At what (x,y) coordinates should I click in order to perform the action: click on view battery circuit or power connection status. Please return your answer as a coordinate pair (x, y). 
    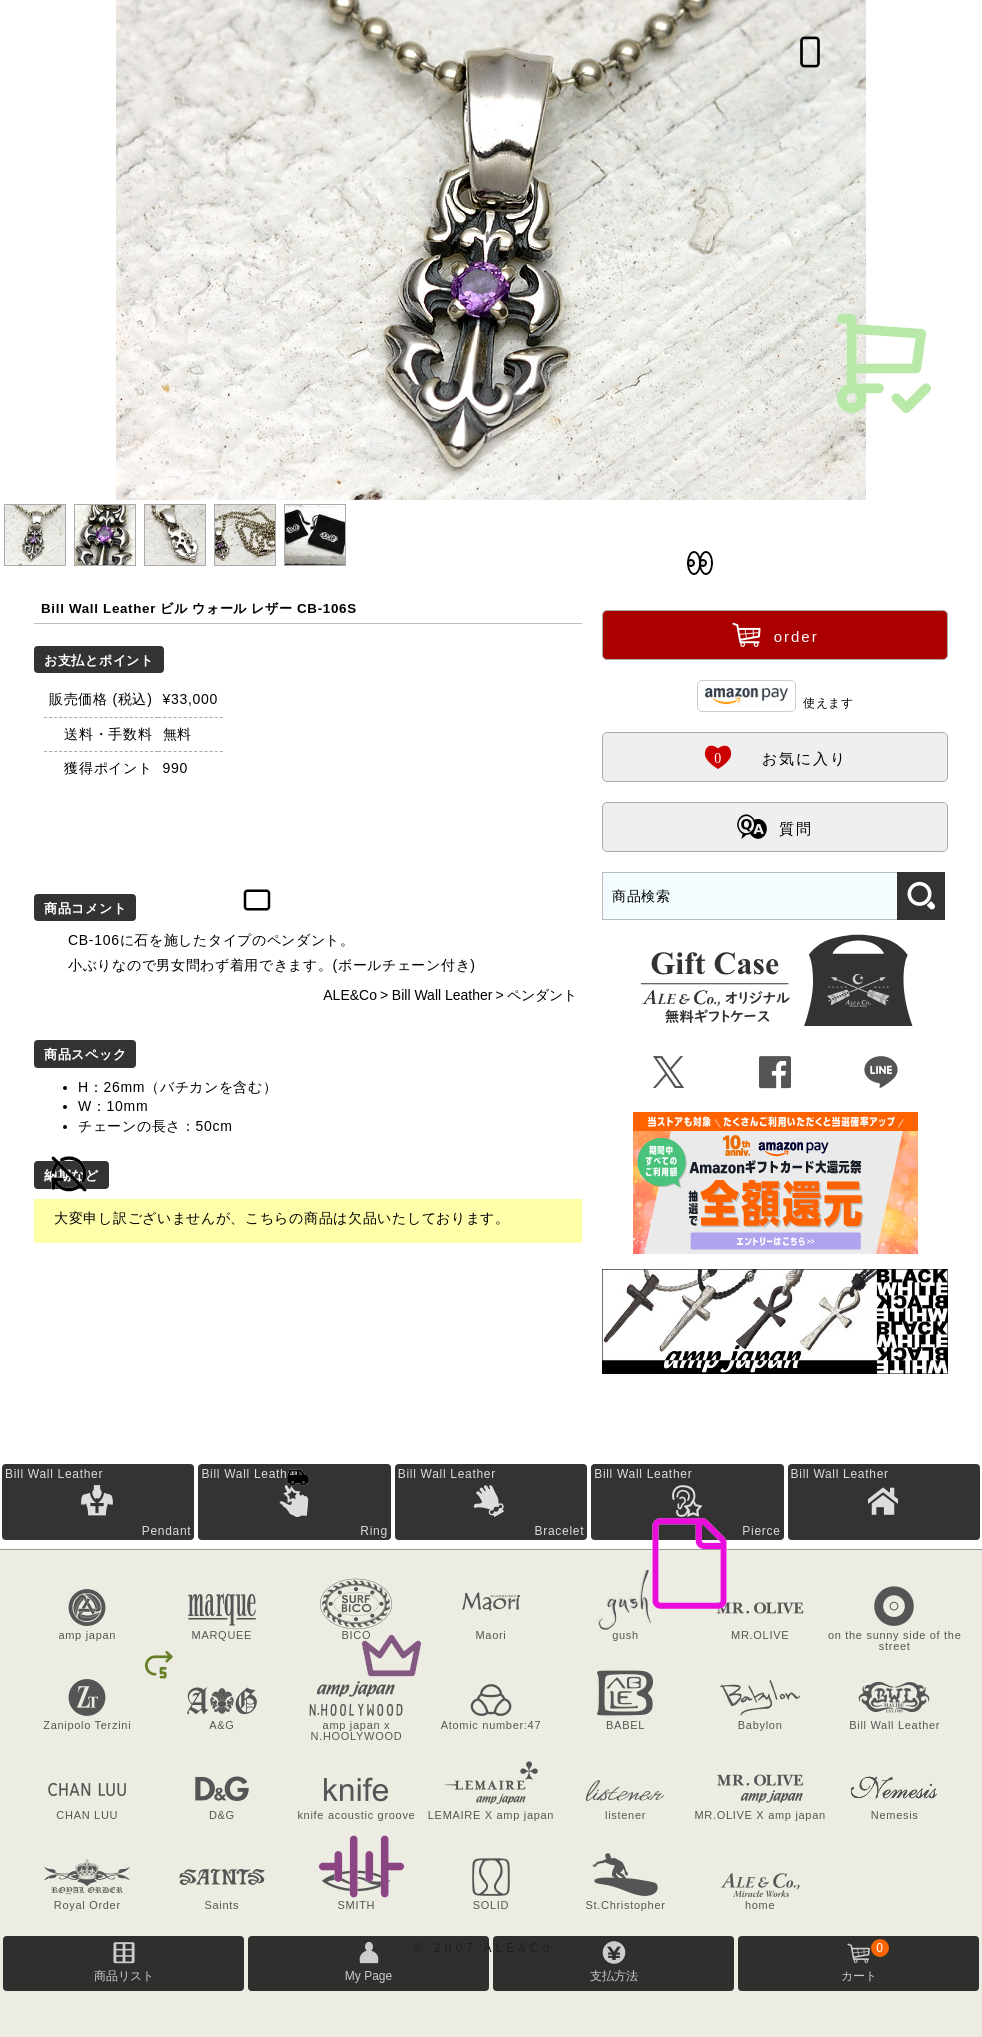
    Looking at the image, I should click on (361, 1866).